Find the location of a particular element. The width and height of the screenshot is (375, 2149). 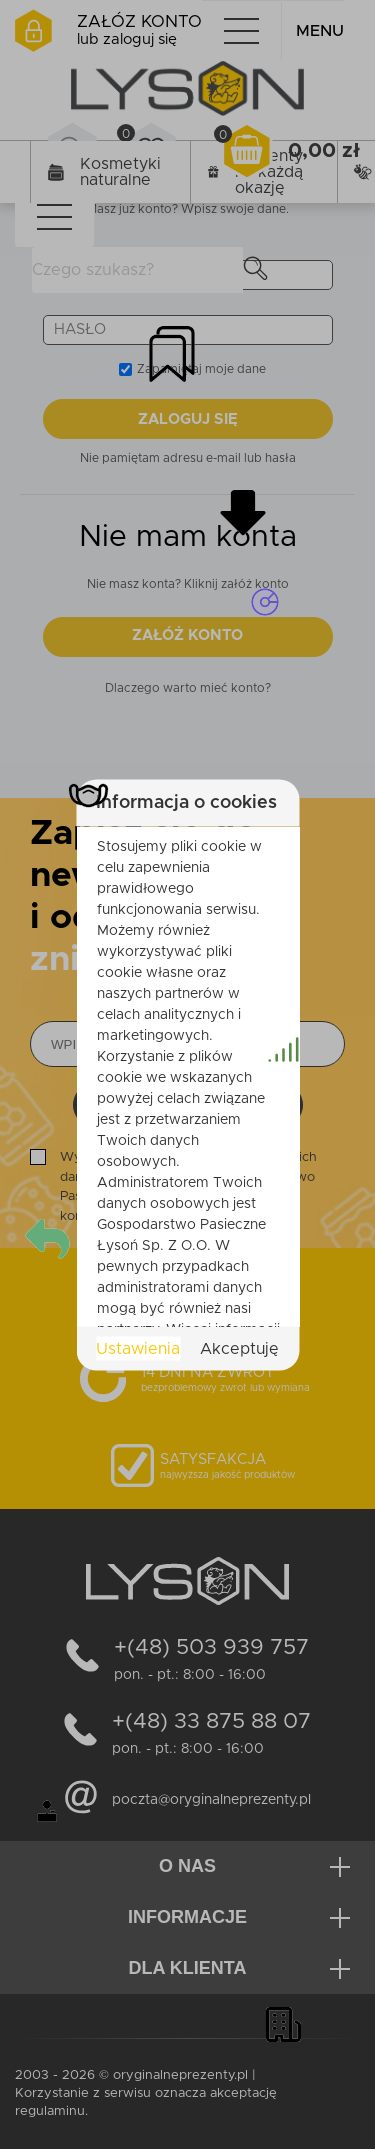

download a file or content is located at coordinates (243, 511).